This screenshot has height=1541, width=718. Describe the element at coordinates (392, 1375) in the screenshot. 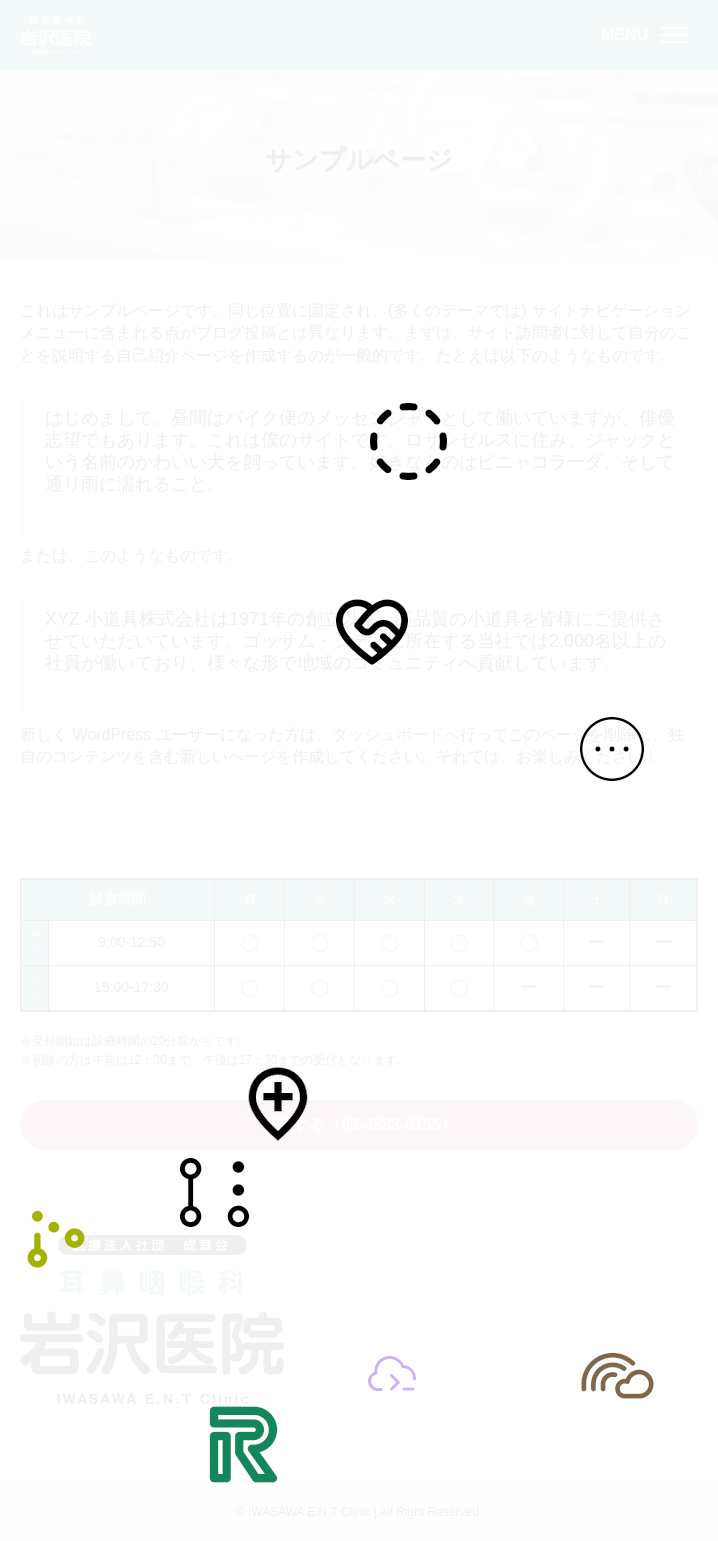

I see `access cloud-based AI agent services` at that location.